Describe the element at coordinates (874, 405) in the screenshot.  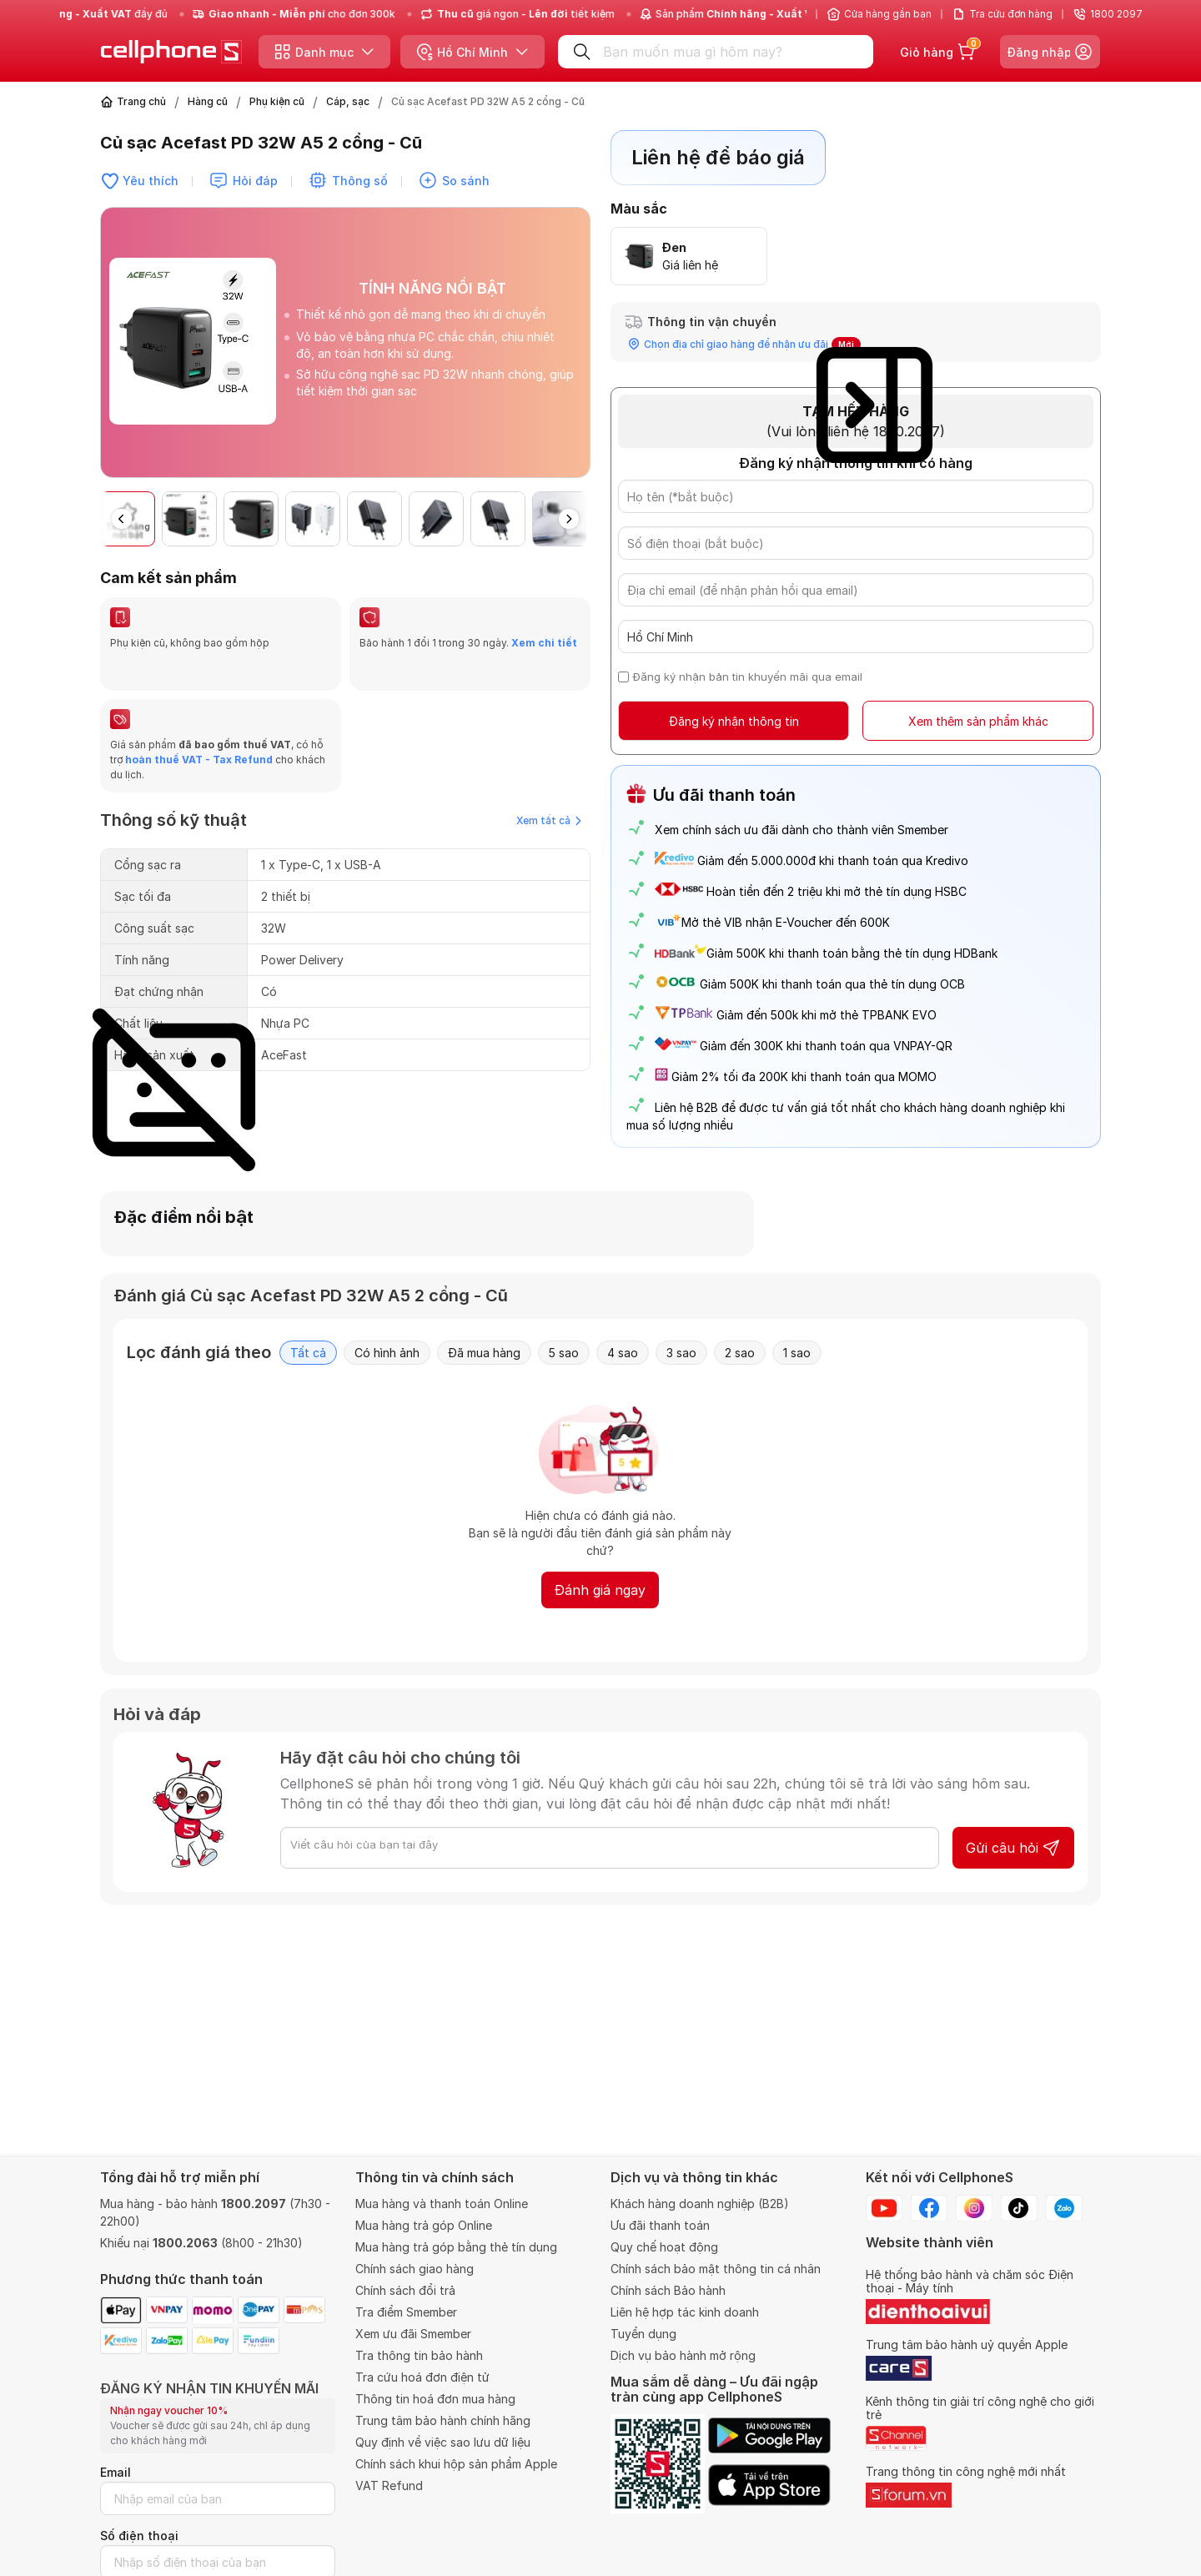
I see `close the right side panel` at that location.